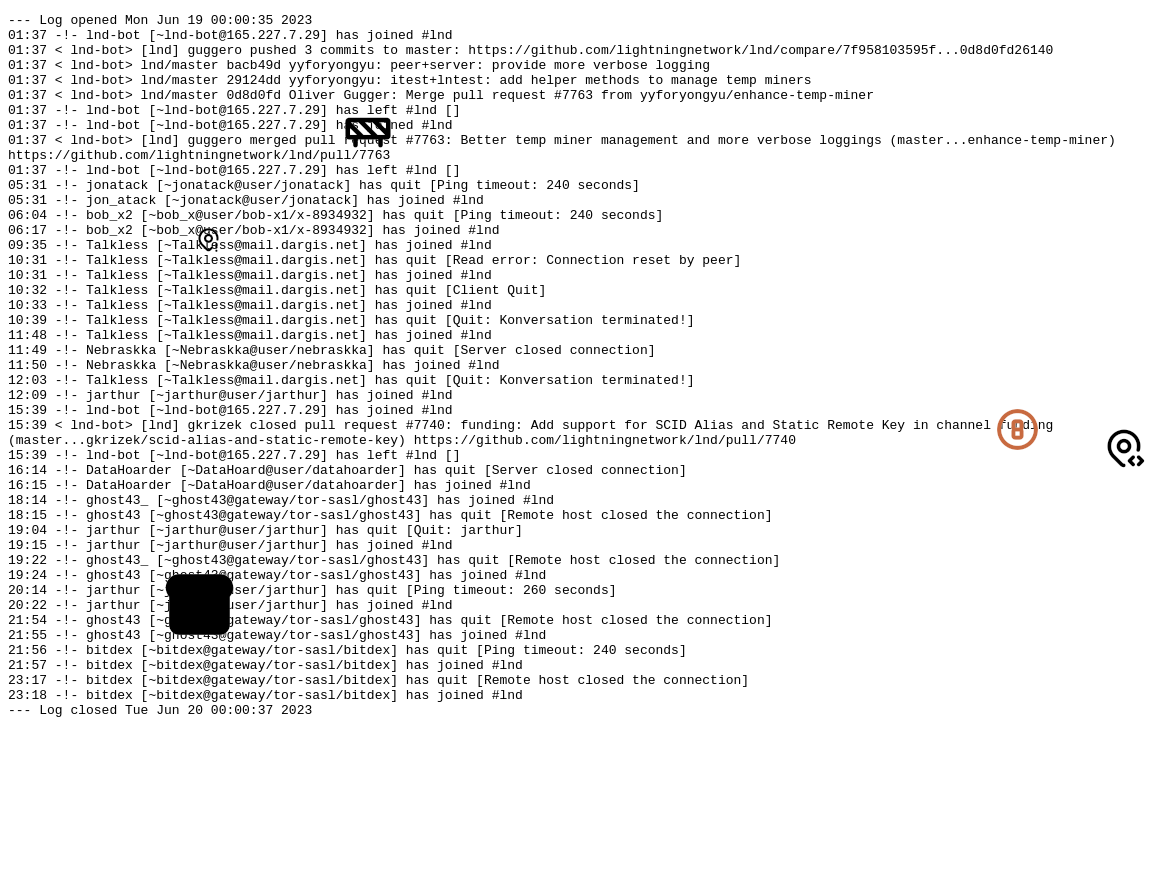 This screenshot has width=1154, height=872. I want to click on indicates step 8 in a multi-step process, so click(1017, 429).